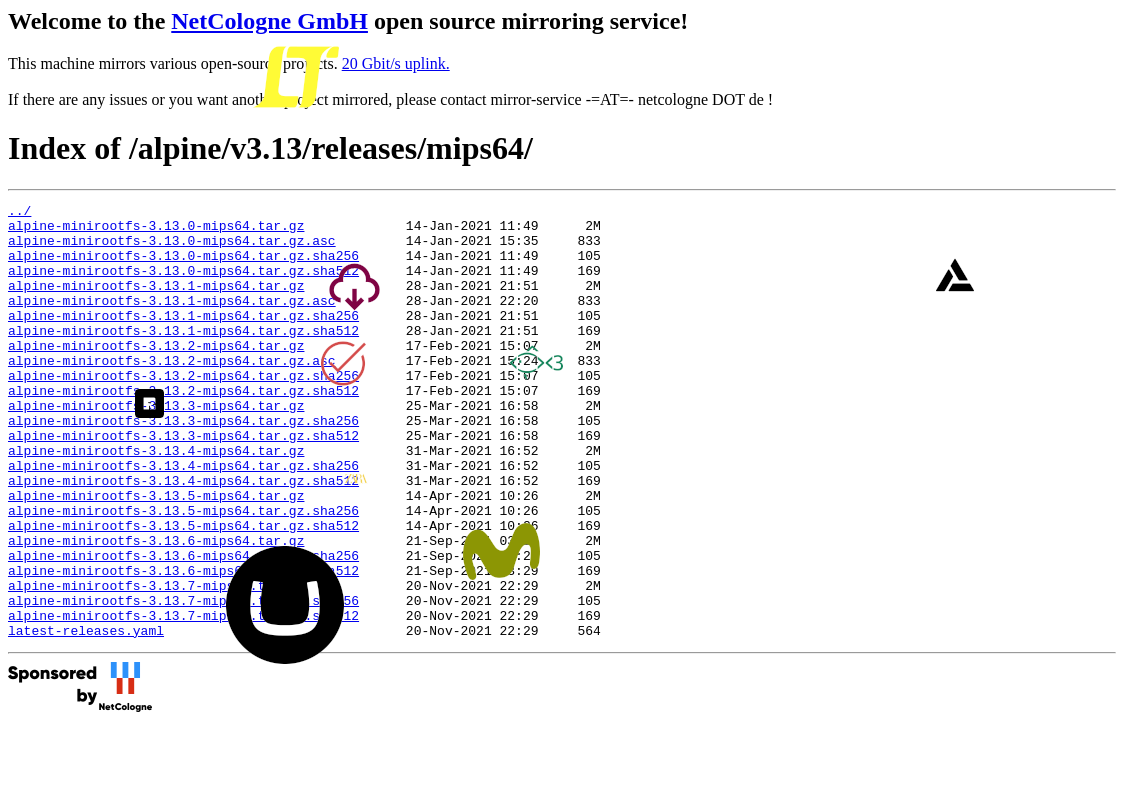  I want to click on visit the Zara website or app, so click(356, 478).